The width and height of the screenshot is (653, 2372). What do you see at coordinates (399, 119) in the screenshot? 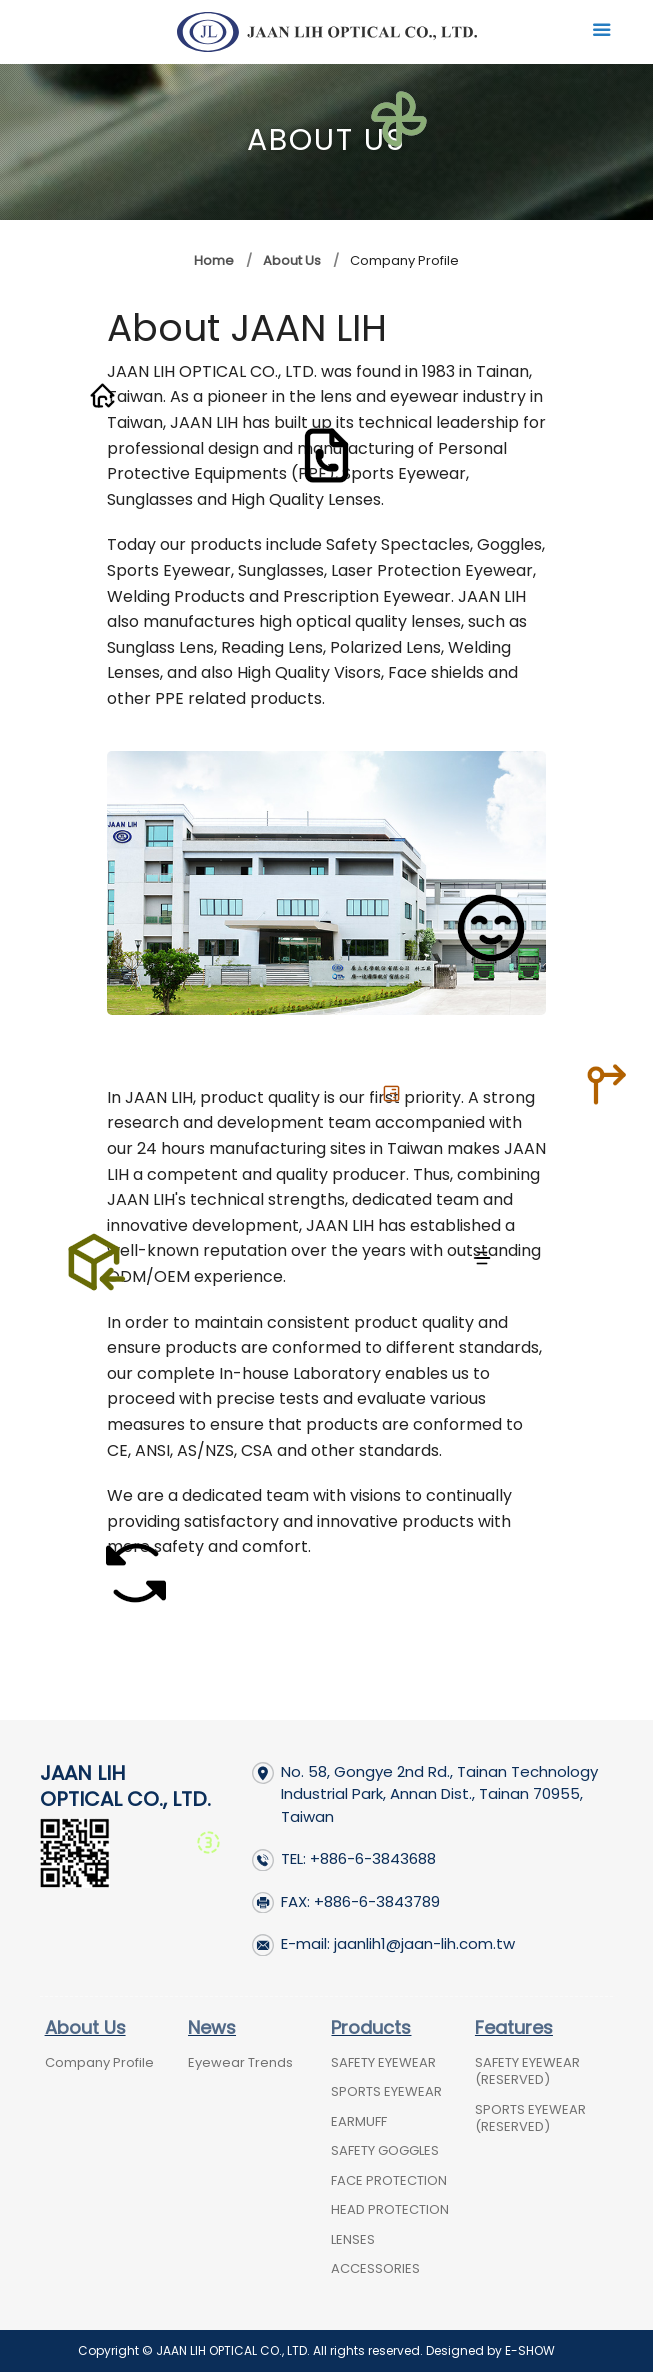
I see `open google photos` at bounding box center [399, 119].